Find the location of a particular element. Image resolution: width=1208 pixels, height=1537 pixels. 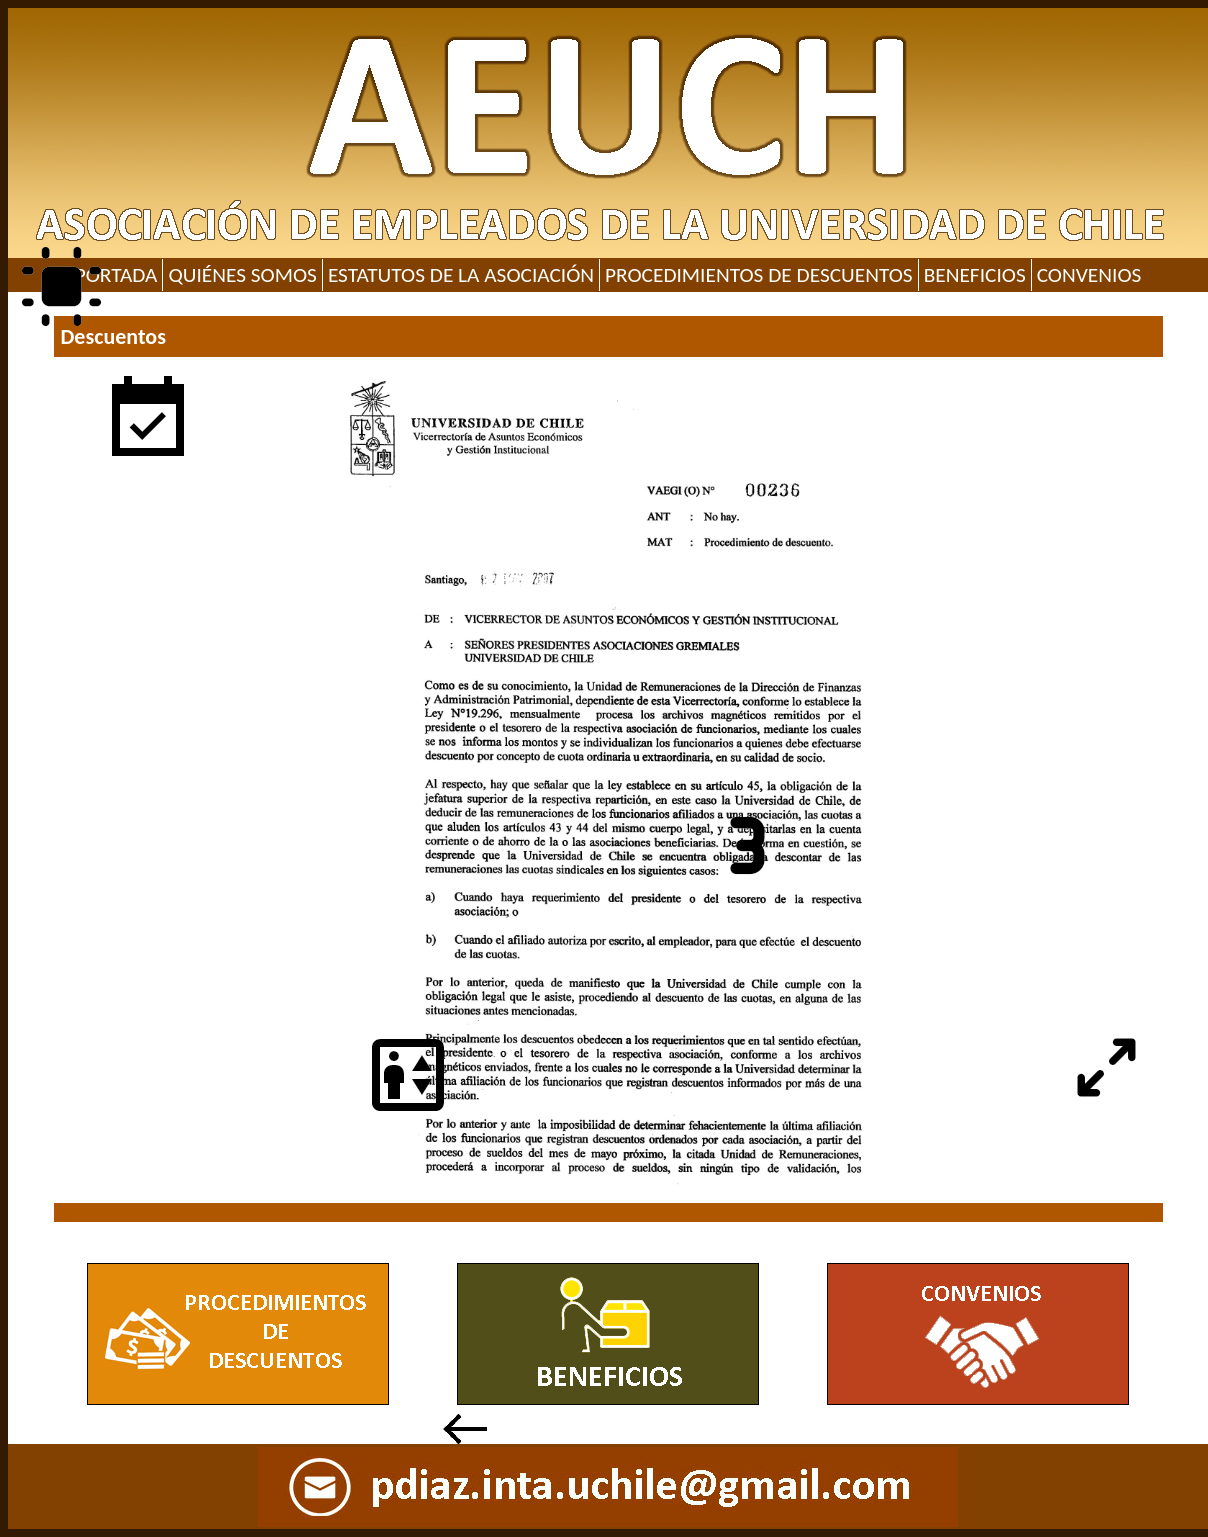

navigate back or return to previous screen is located at coordinates (465, 1429).